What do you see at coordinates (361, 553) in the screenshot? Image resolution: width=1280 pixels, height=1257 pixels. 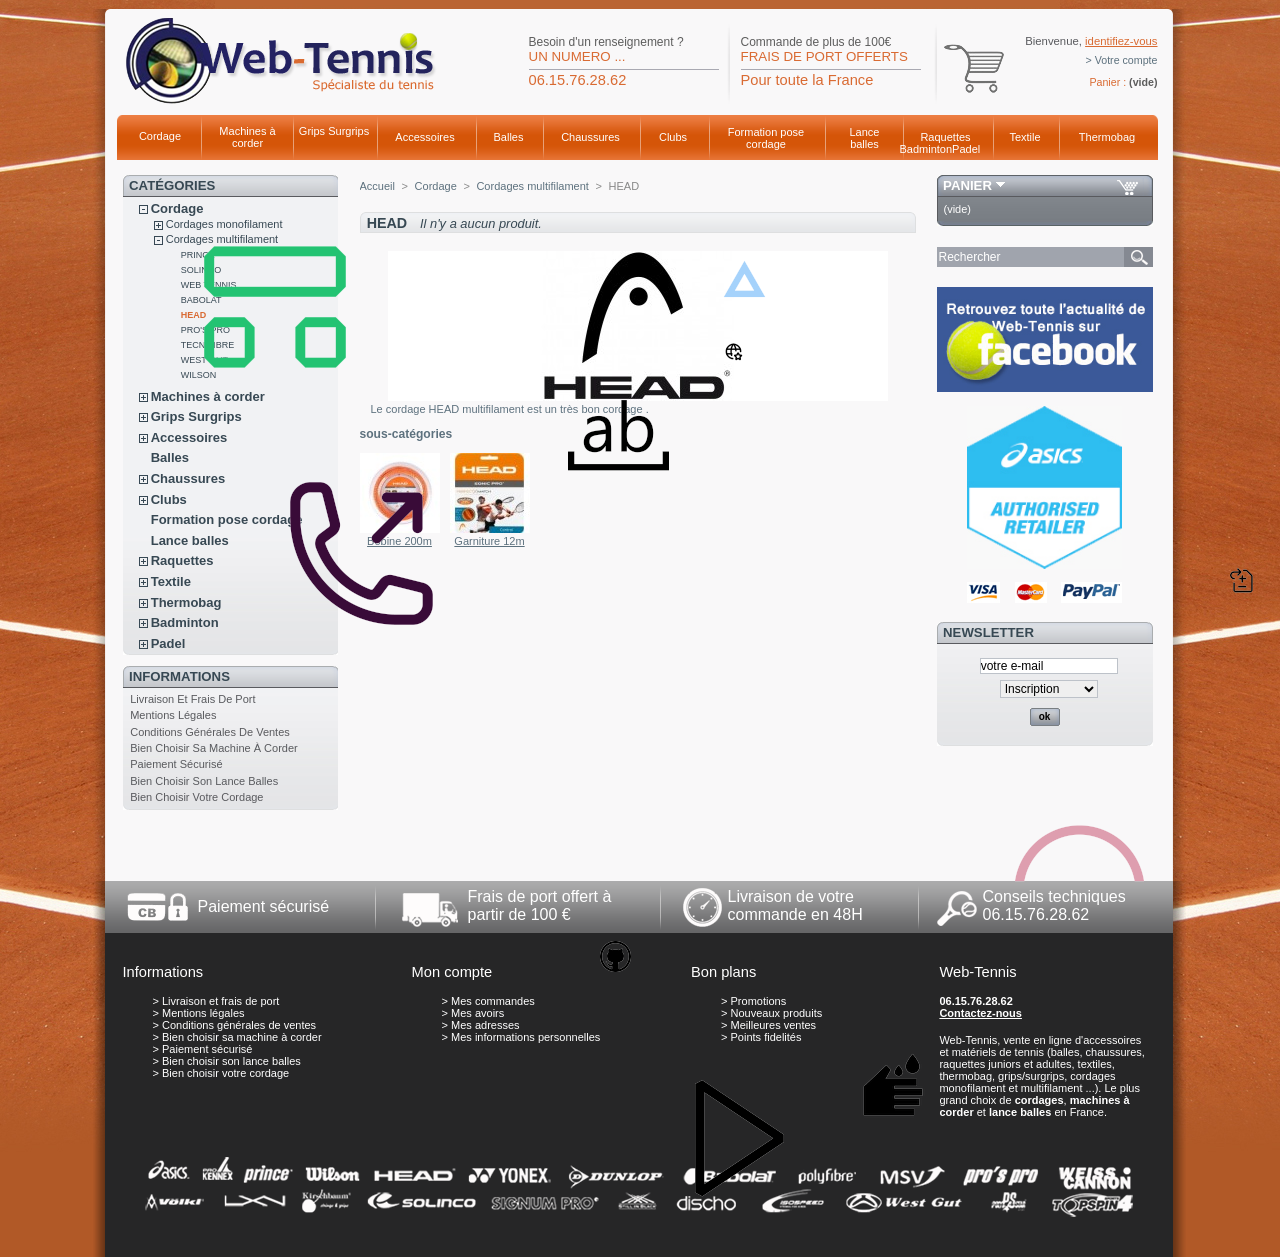 I see `make an outgoing call` at bounding box center [361, 553].